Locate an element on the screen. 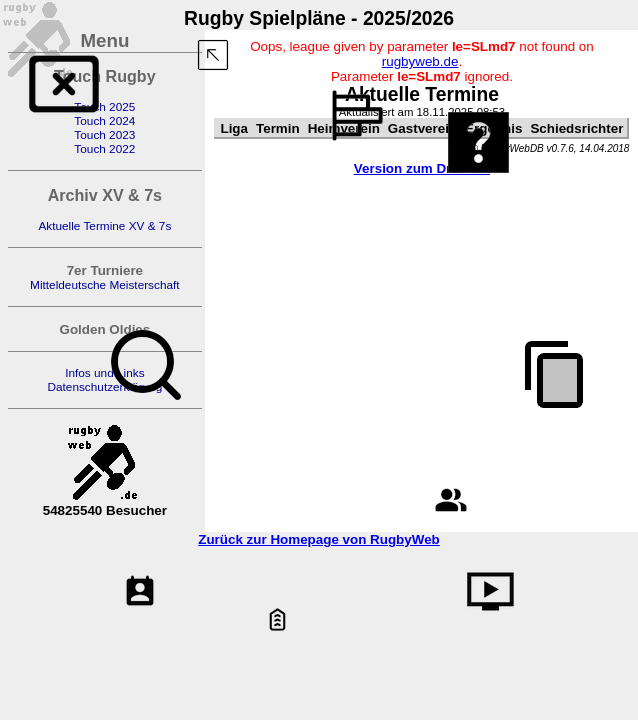 Image resolution: width=638 pixels, height=720 pixels. view contacts or people list is located at coordinates (451, 500).